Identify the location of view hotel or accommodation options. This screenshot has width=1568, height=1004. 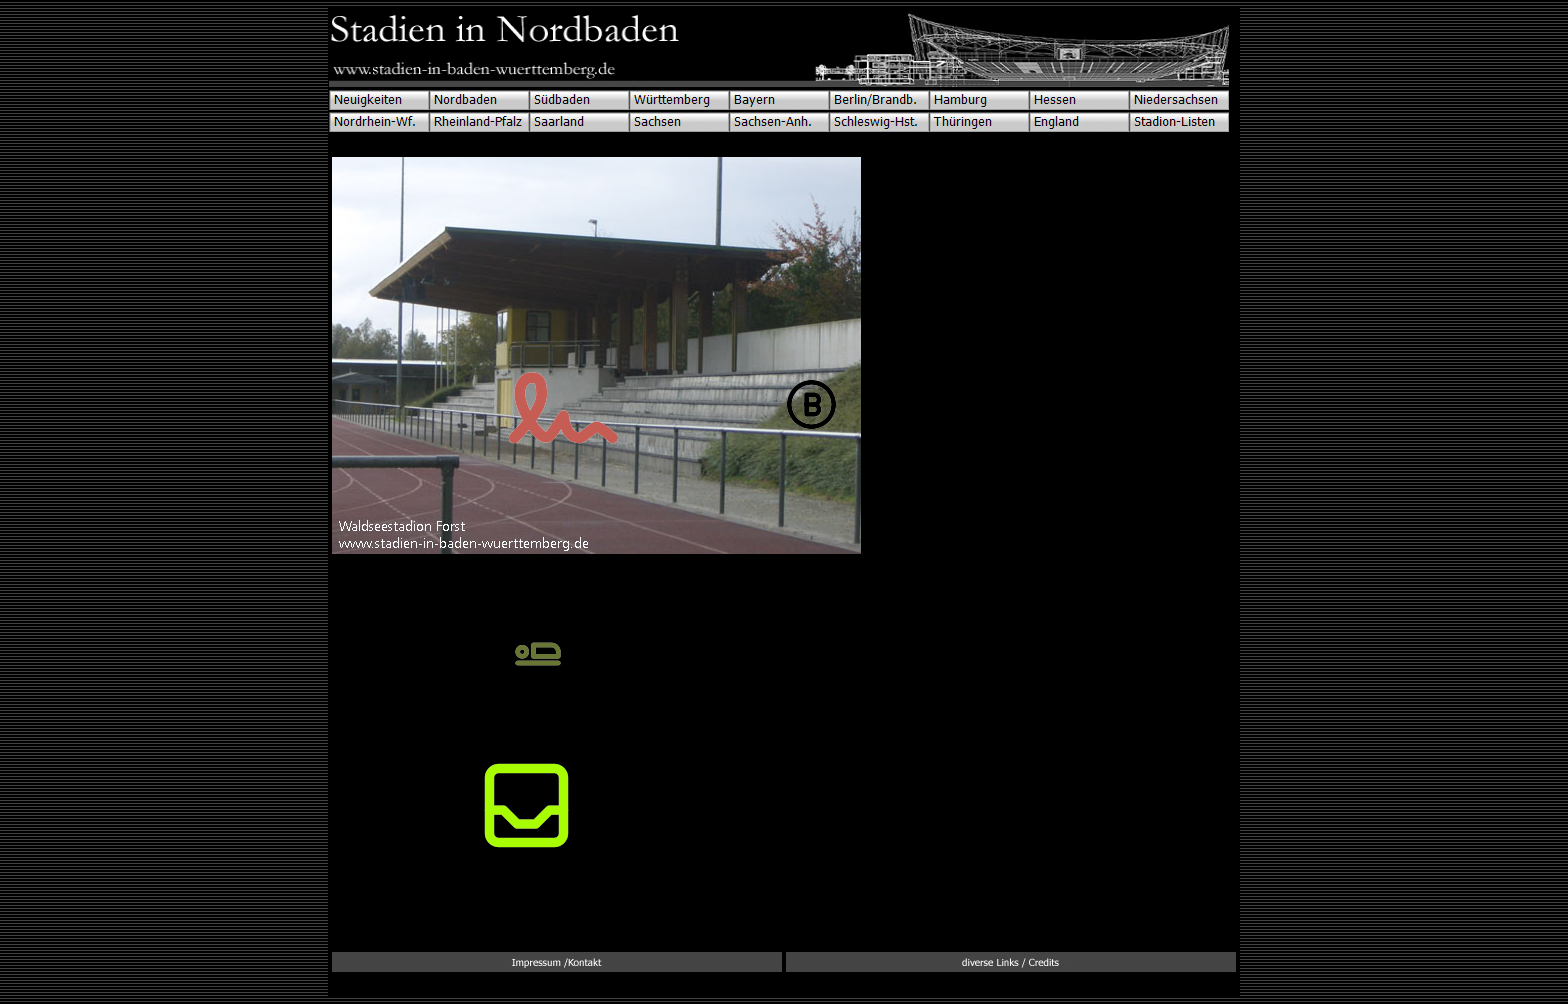
(538, 654).